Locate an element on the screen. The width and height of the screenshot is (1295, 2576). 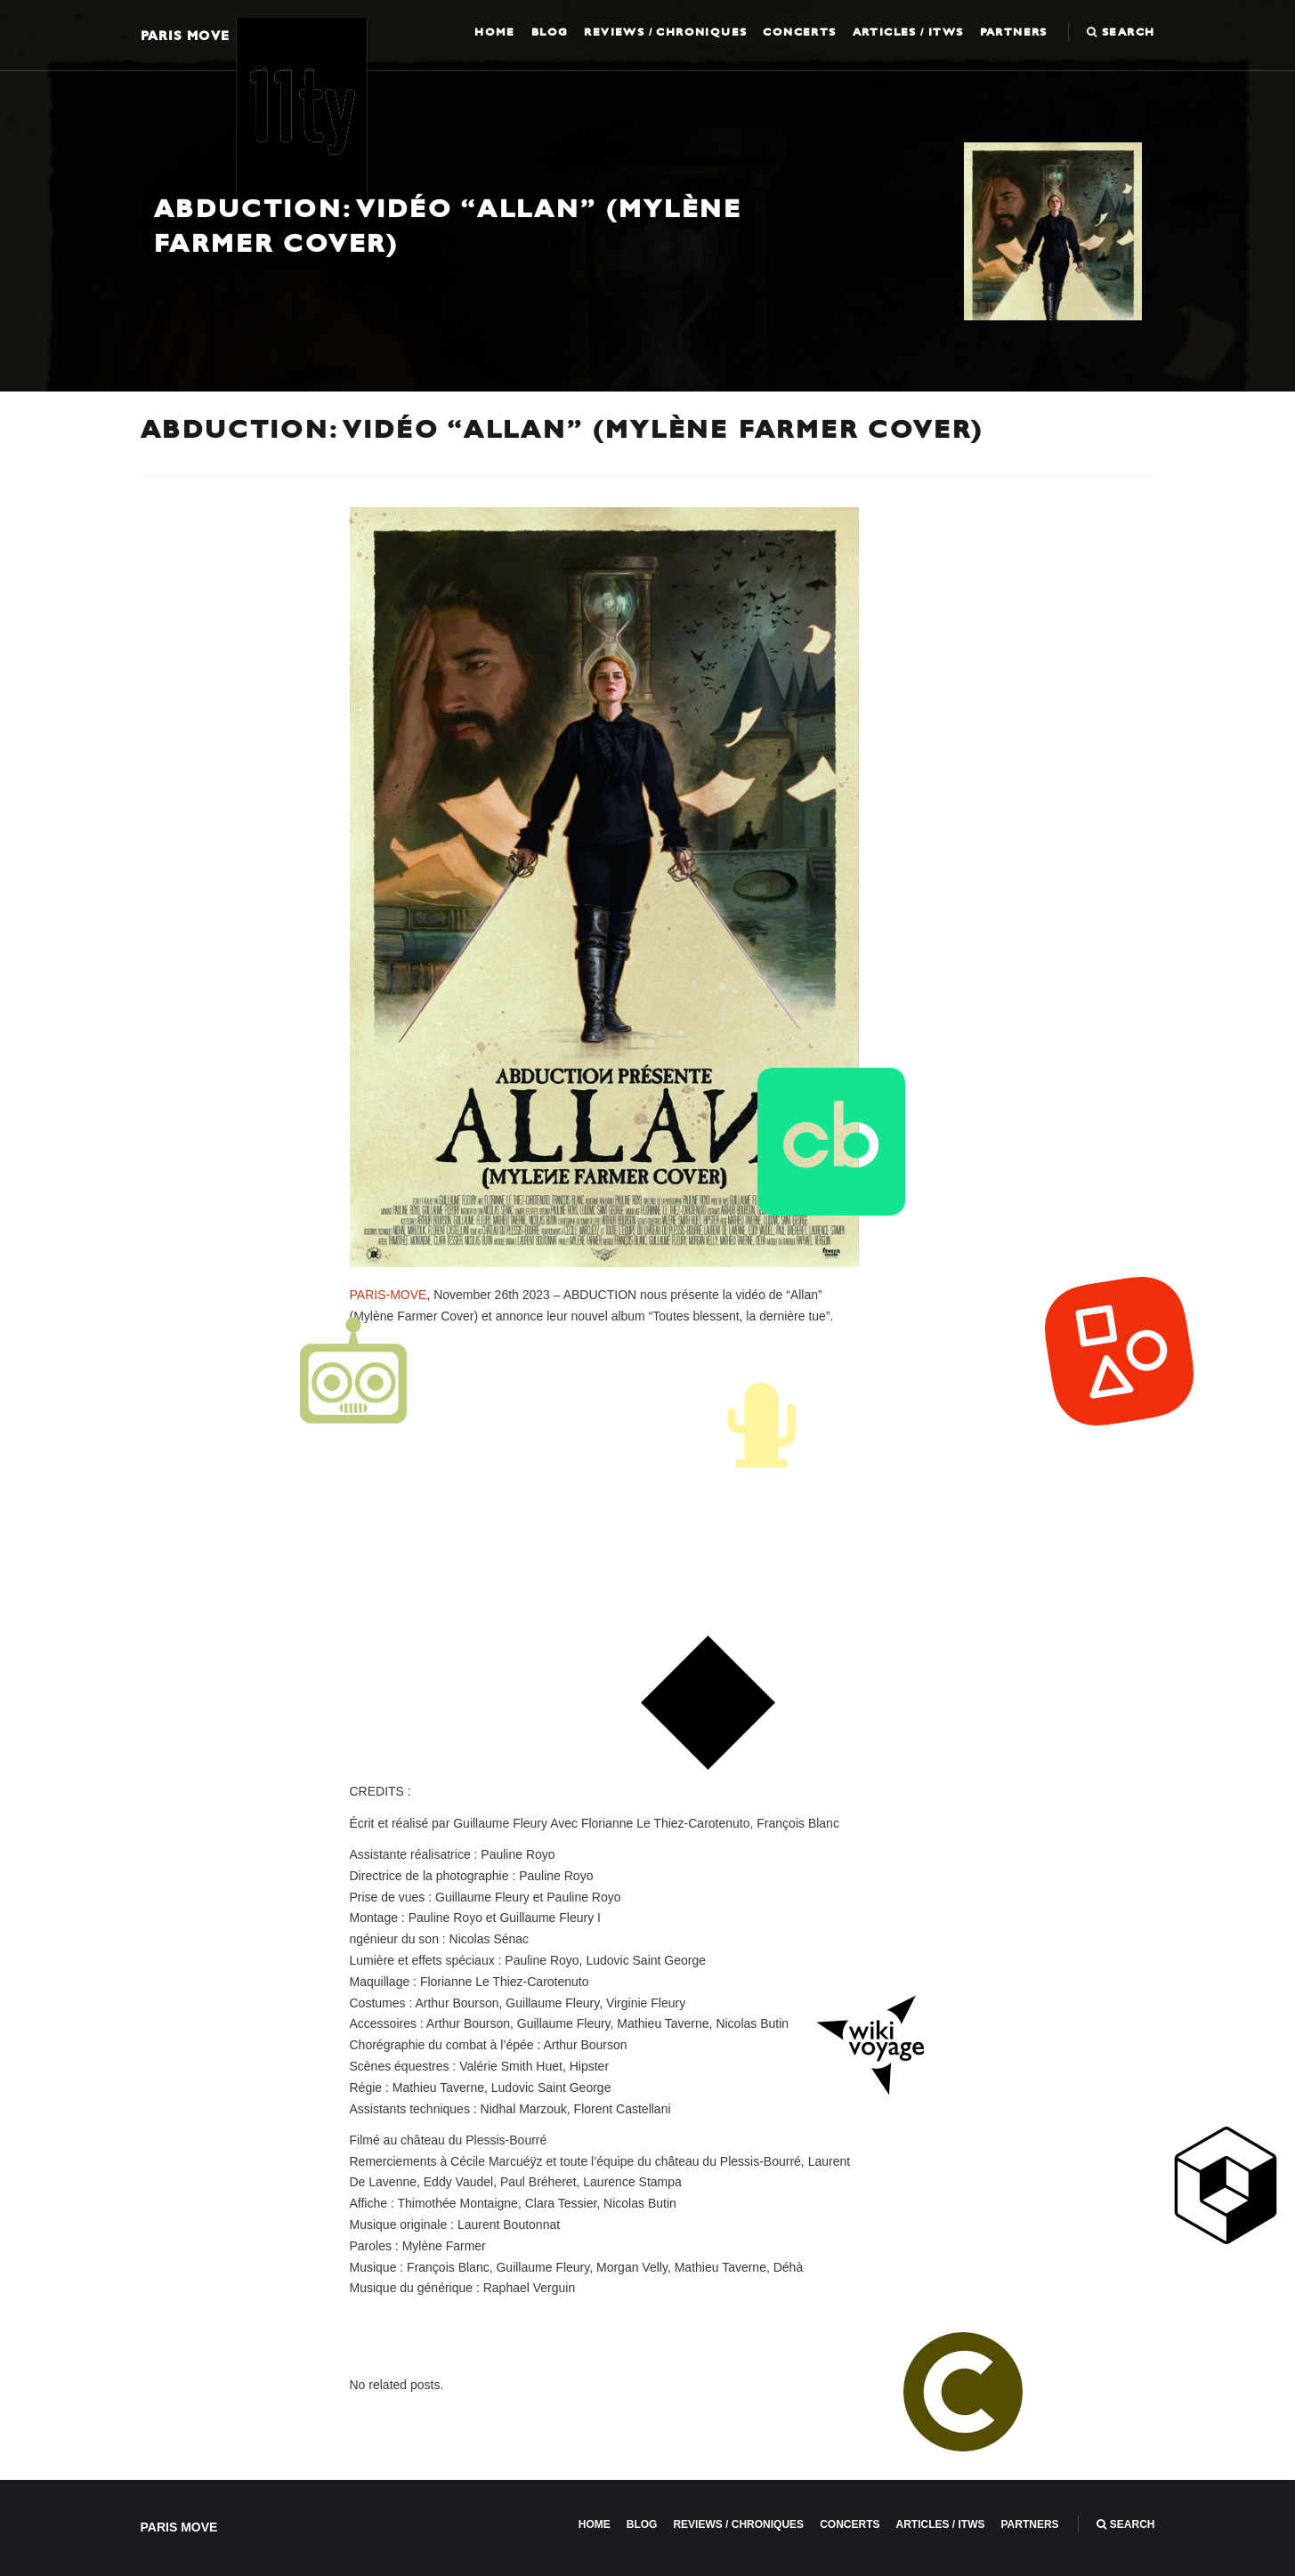
open kedro data pipeline application is located at coordinates (708, 1702).